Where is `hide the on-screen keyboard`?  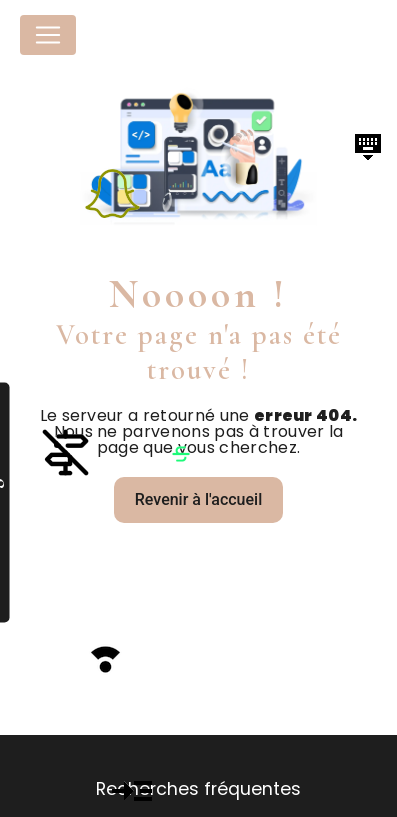
hide the on-screen keyboard is located at coordinates (368, 146).